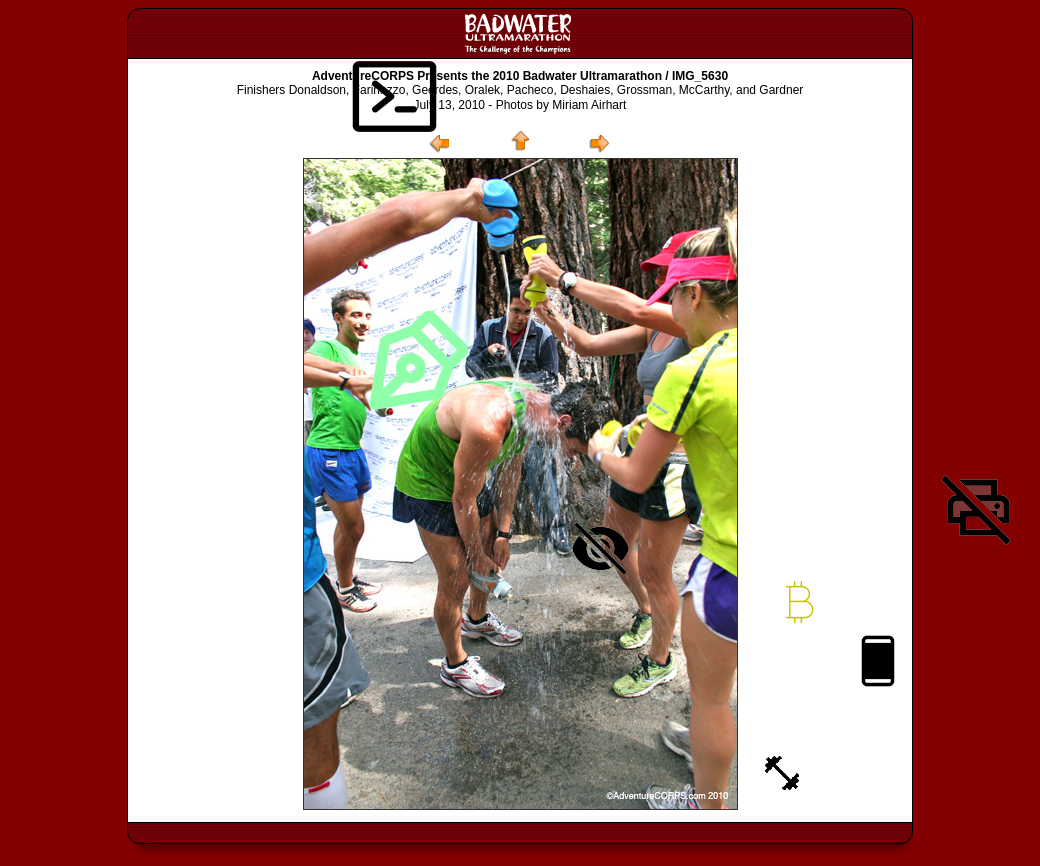  I want to click on view bitcoin balance or wallet, so click(798, 603).